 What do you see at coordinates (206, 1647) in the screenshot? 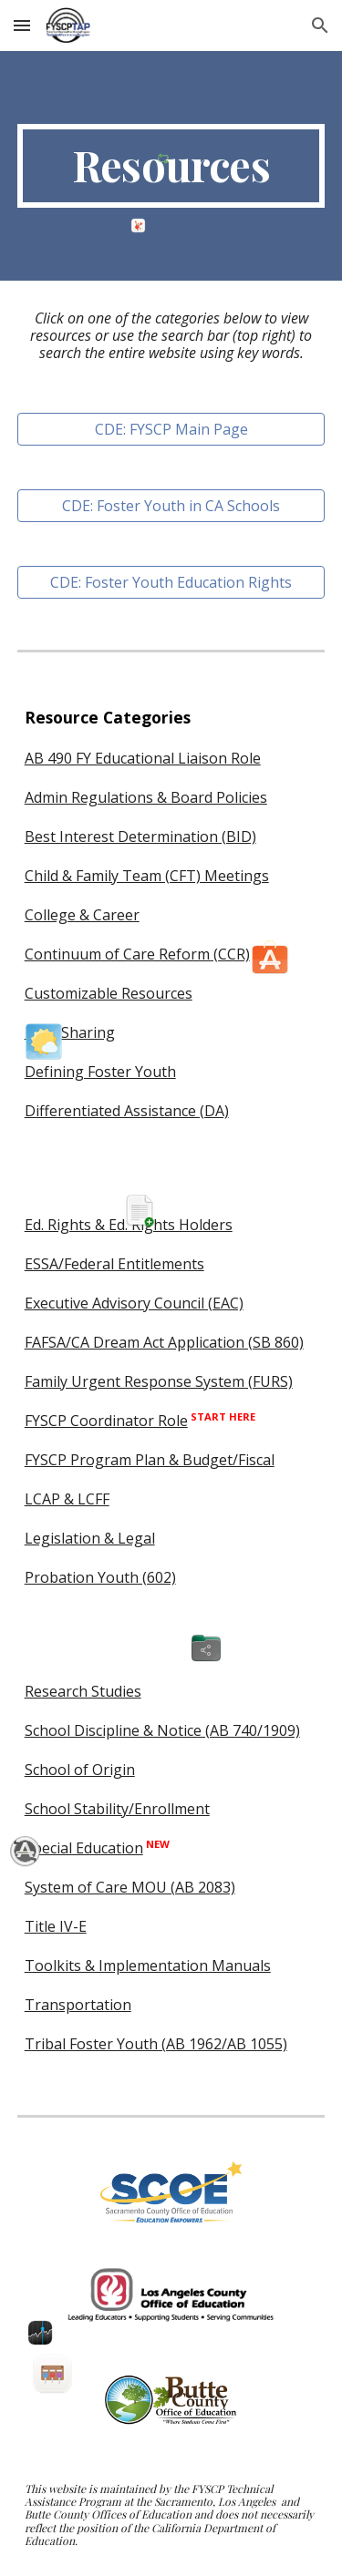
I see `access your public shared folder` at bounding box center [206, 1647].